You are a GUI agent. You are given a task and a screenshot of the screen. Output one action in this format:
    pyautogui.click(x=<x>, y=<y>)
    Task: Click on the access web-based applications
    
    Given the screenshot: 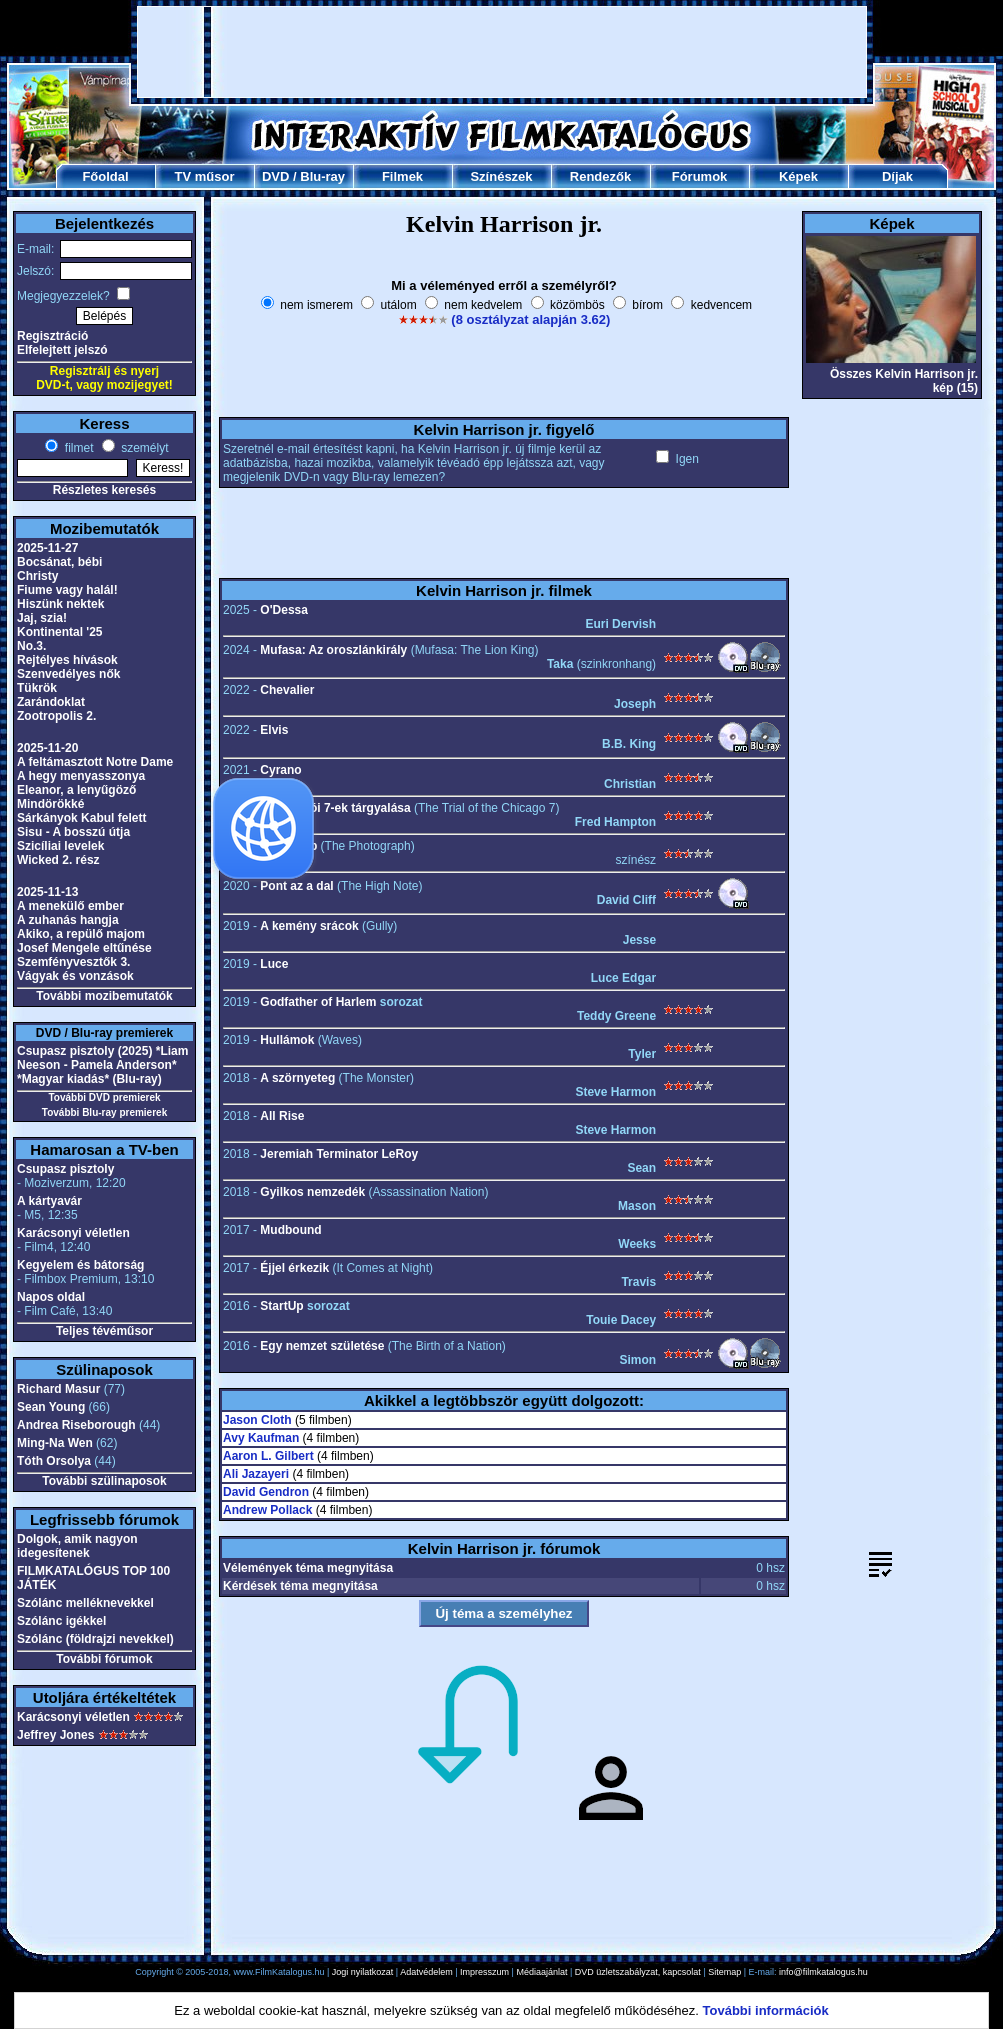 What is the action you would take?
    pyautogui.click(x=263, y=828)
    